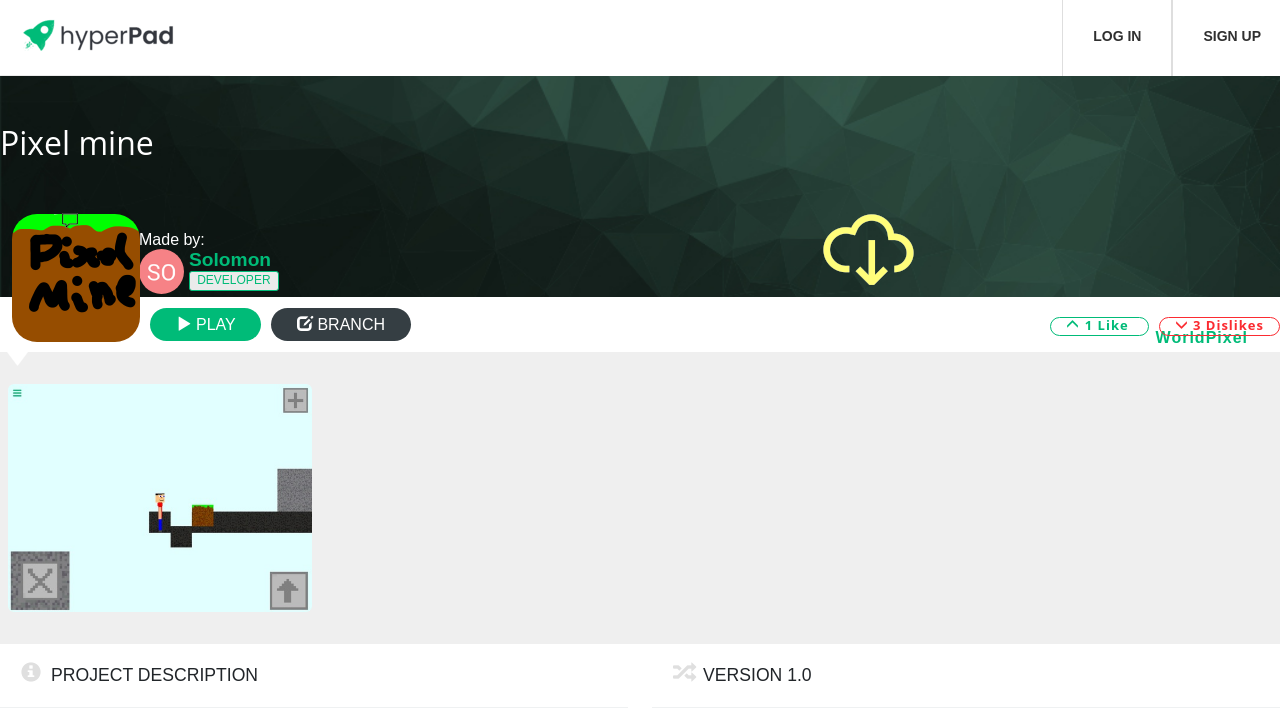 This screenshot has width=1280, height=720. Describe the element at coordinates (70, 220) in the screenshot. I see `open comments section` at that location.